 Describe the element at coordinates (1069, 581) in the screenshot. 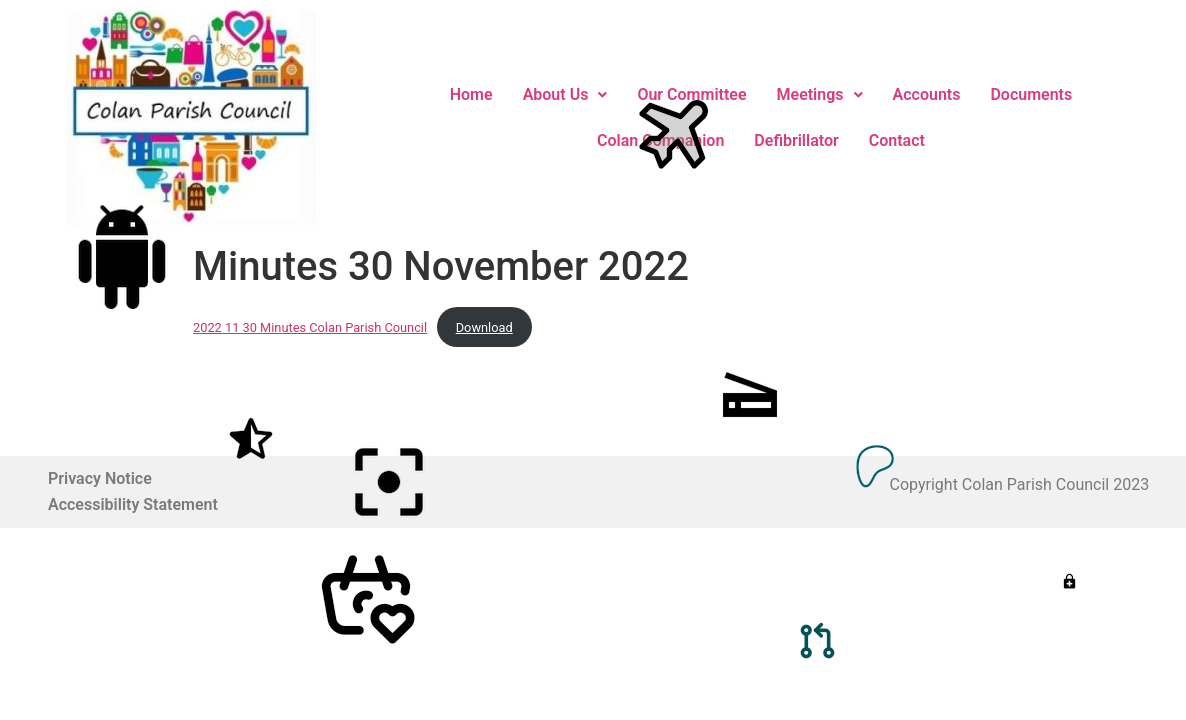

I see `enable enhanced encryption for secure communication` at that location.